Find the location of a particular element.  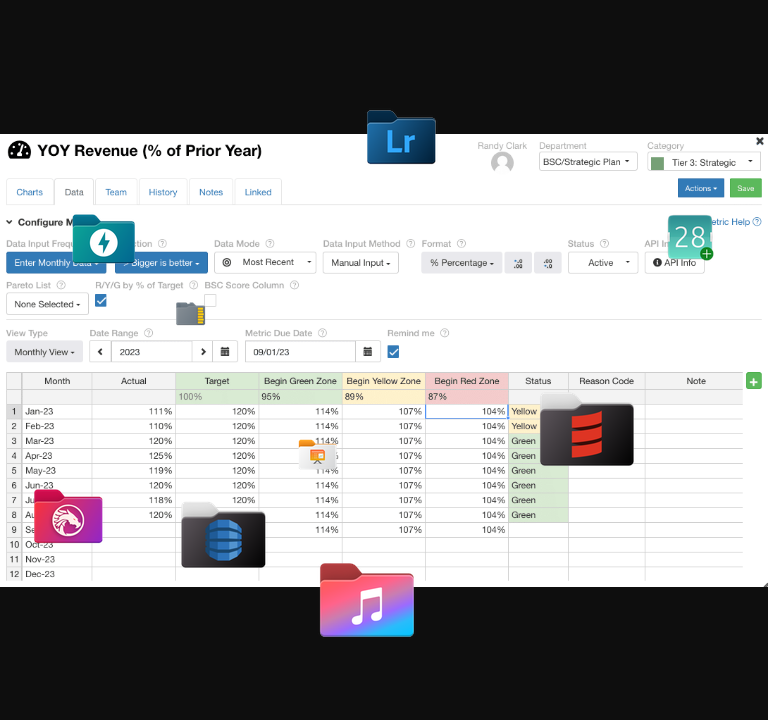

create a new calendar appointment is located at coordinates (690, 237).